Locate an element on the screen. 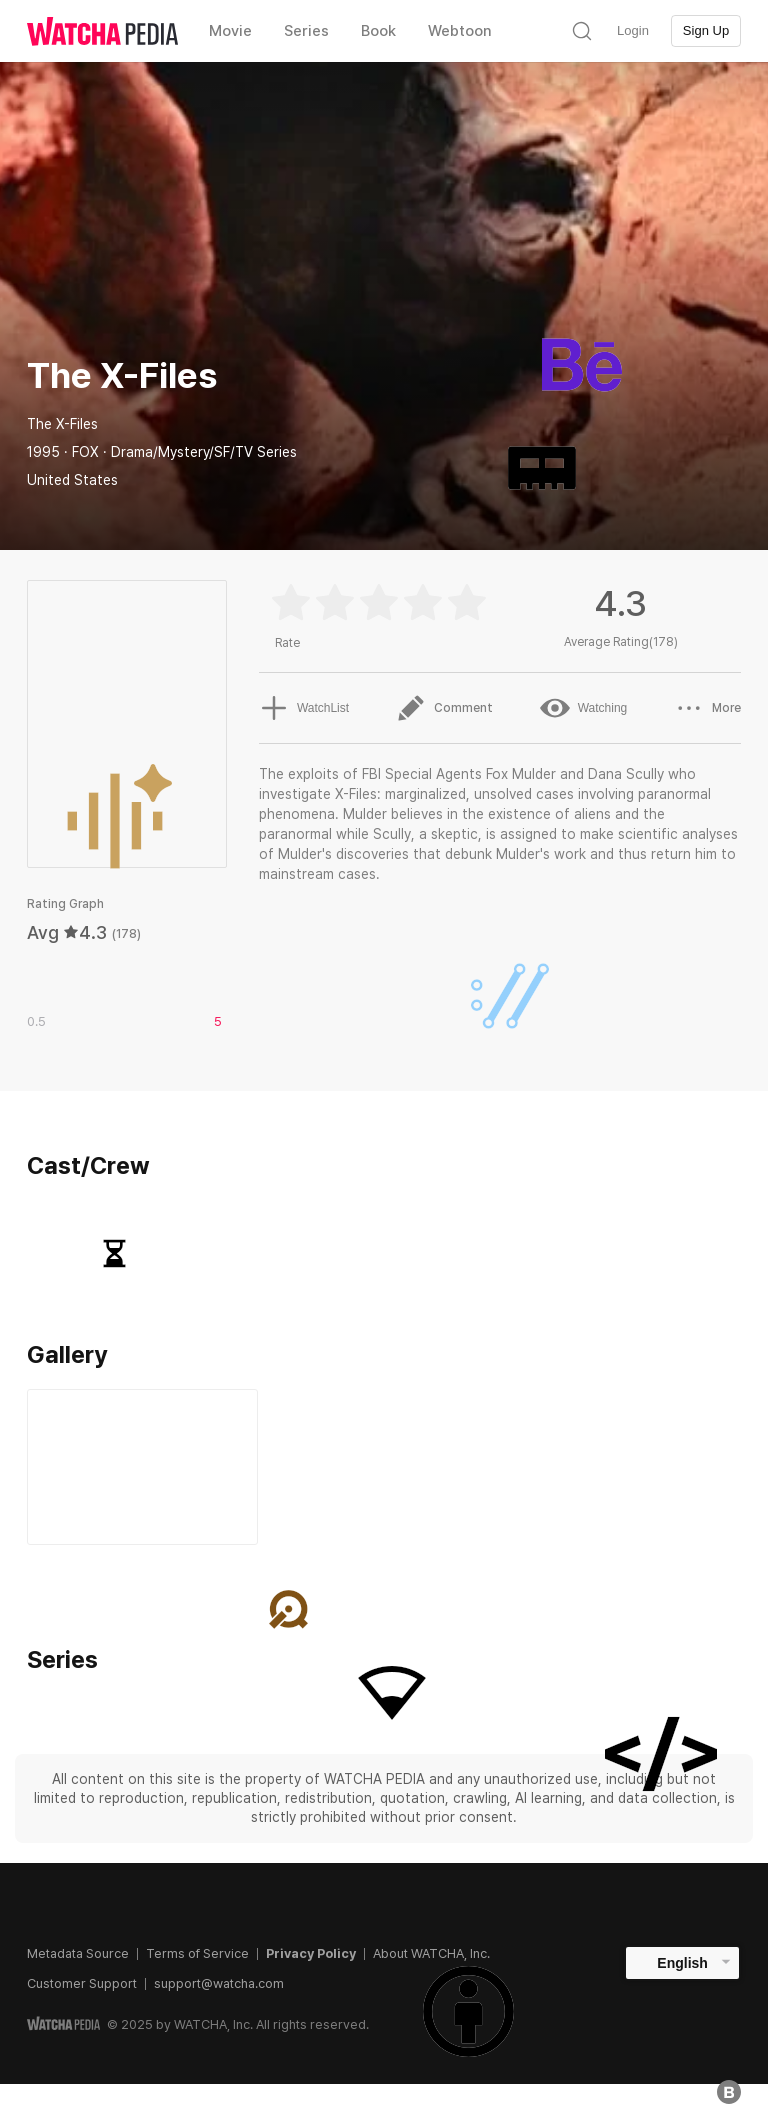 The image size is (768, 2104). htmx library or framework logo is located at coordinates (661, 1754).